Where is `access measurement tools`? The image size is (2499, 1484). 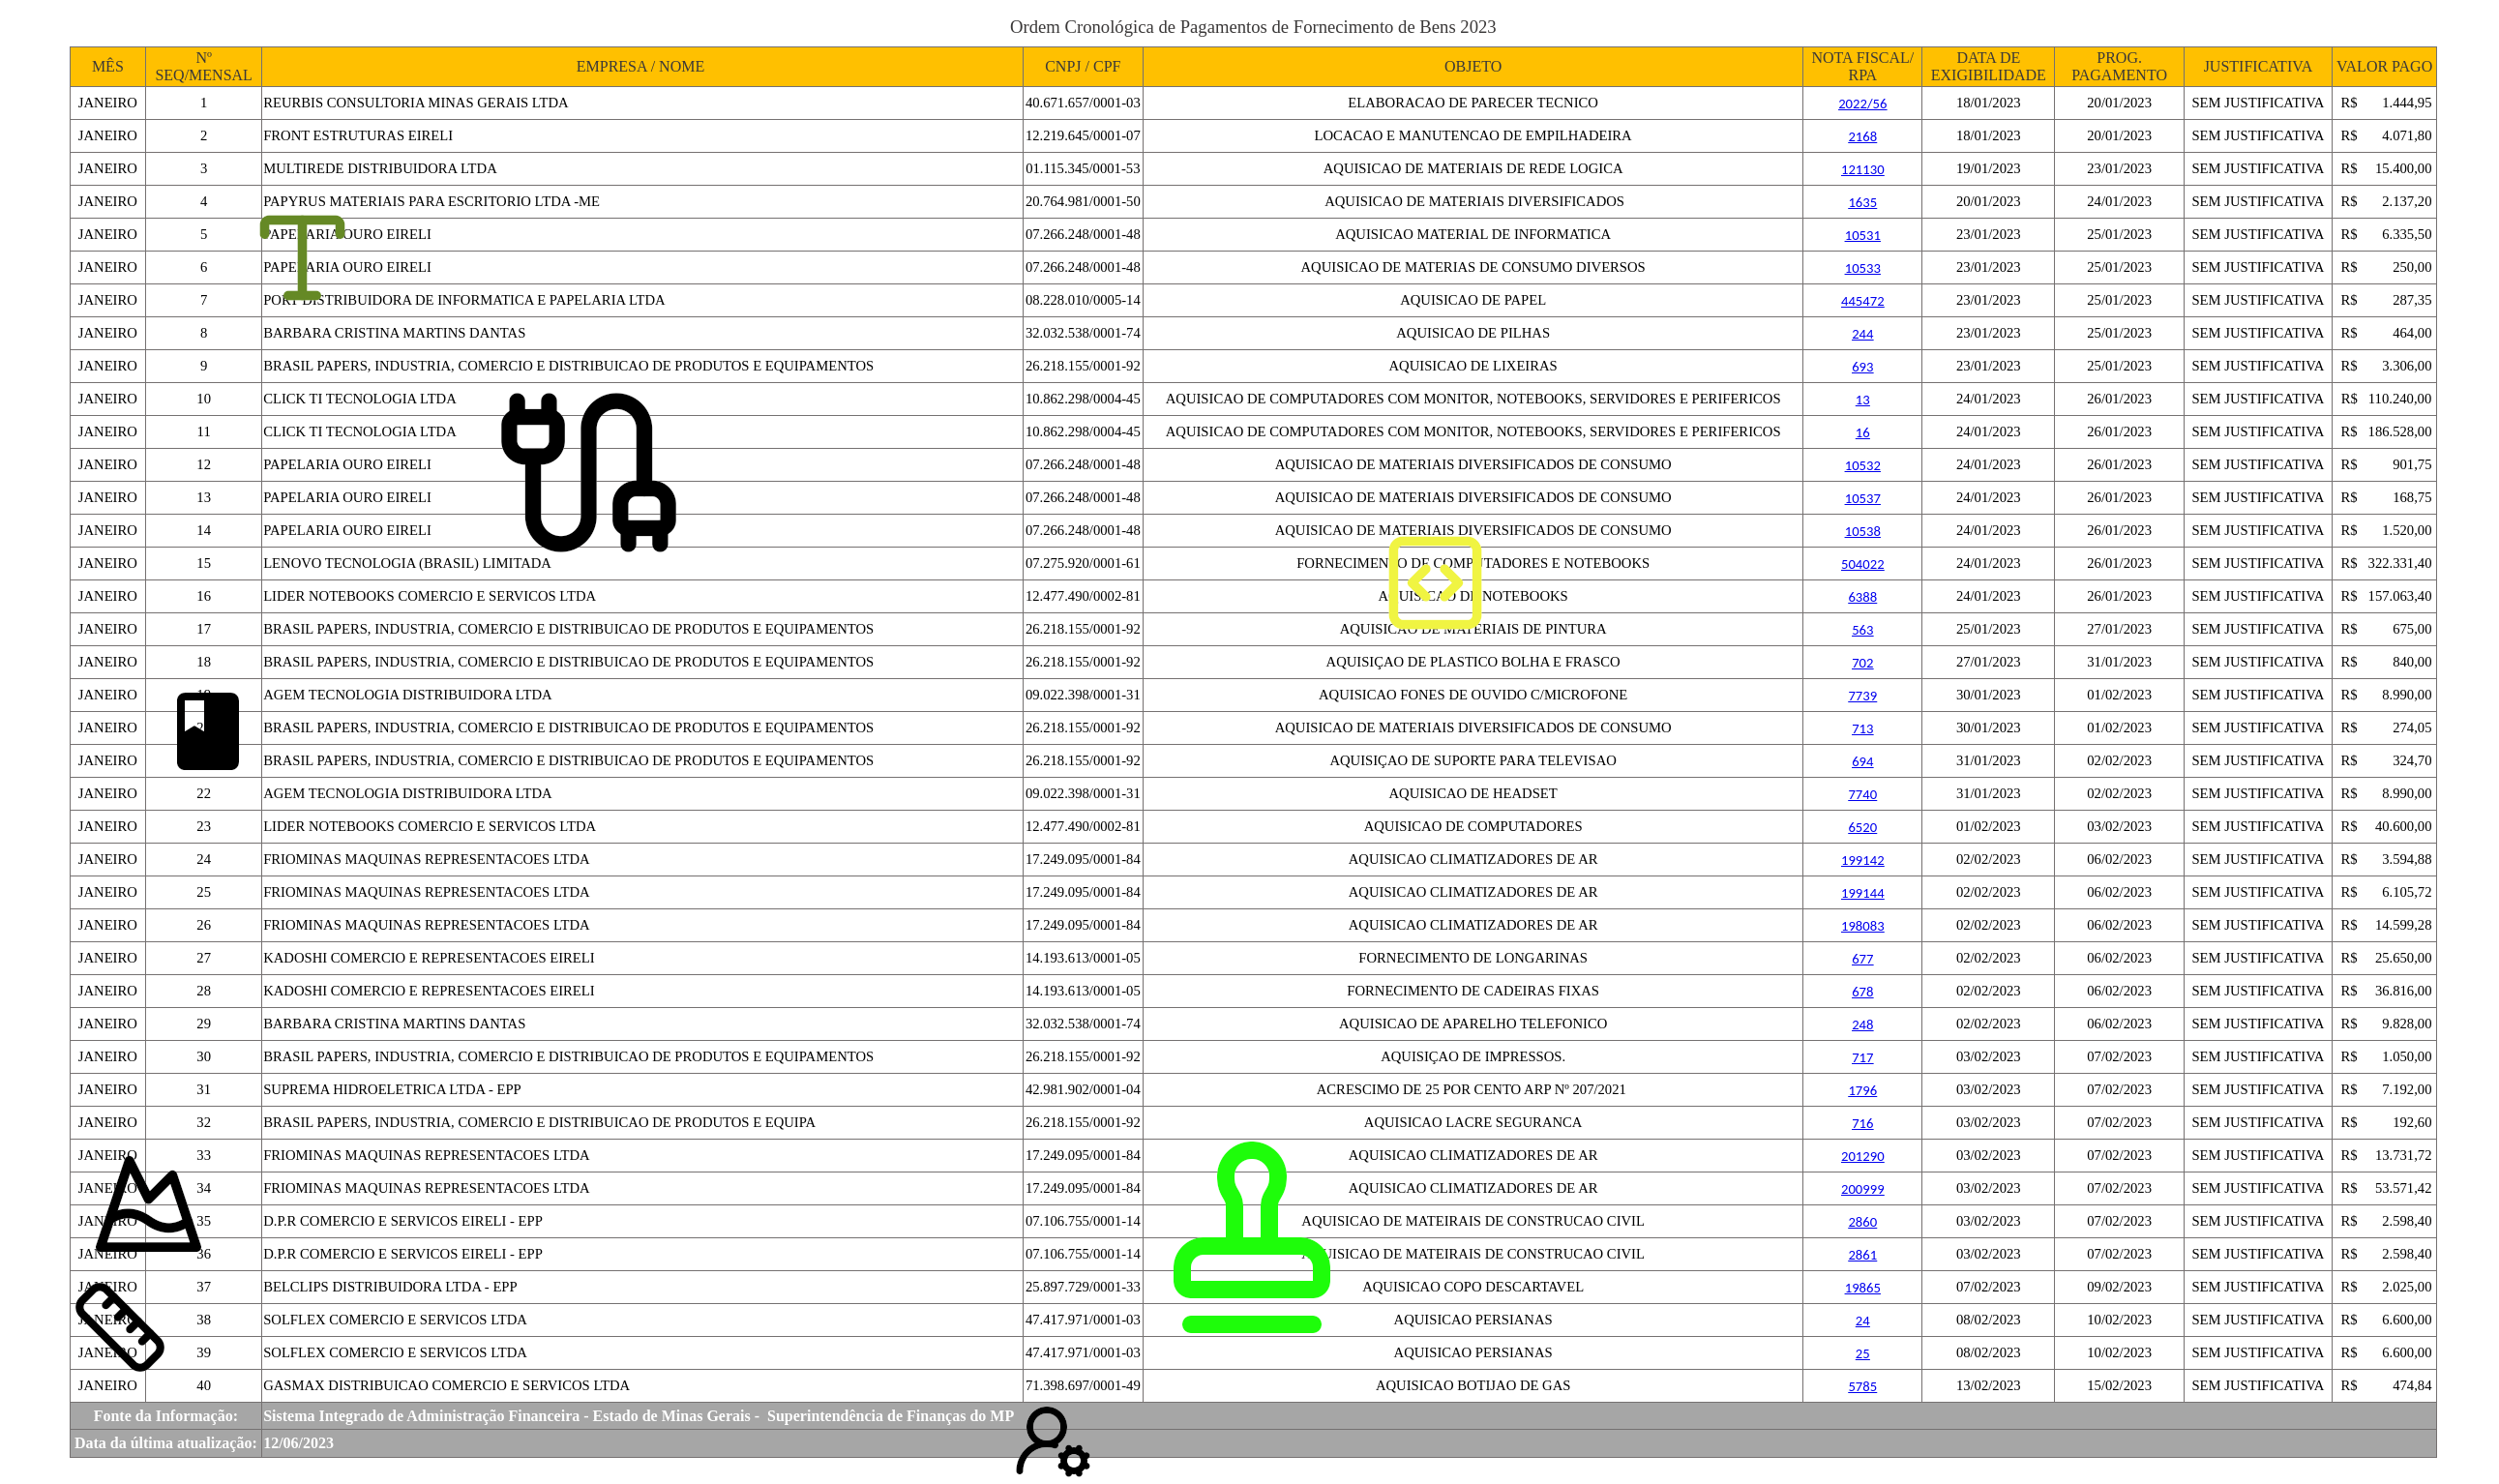
access measurement tools is located at coordinates (120, 1327).